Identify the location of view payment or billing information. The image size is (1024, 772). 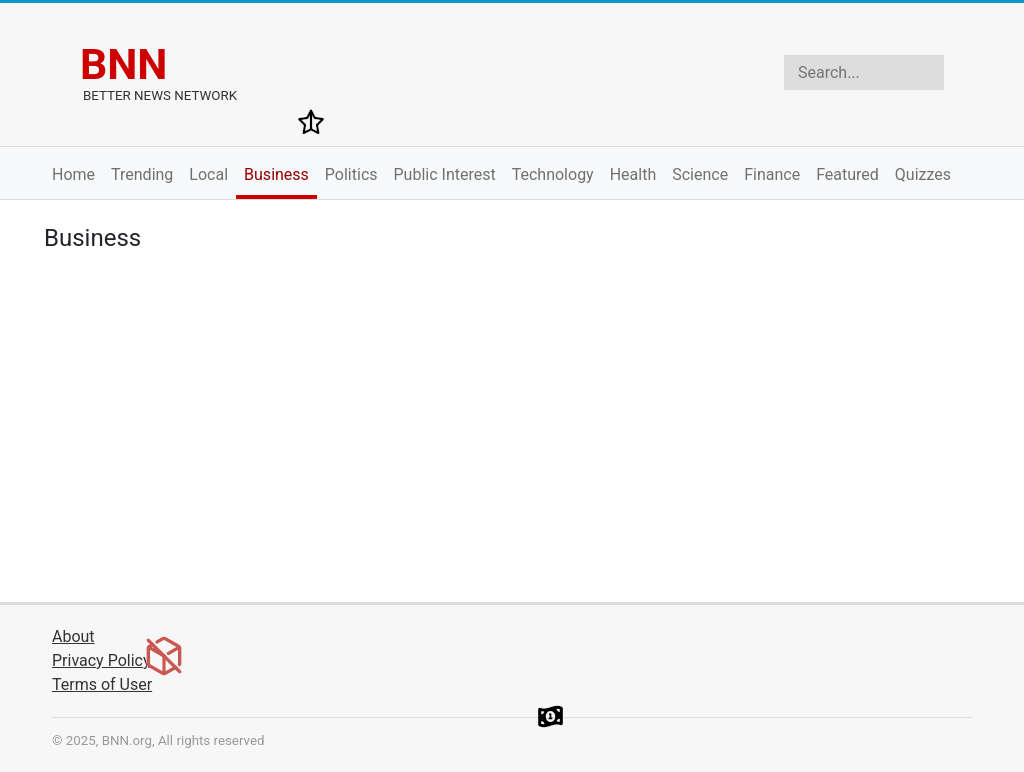
(550, 716).